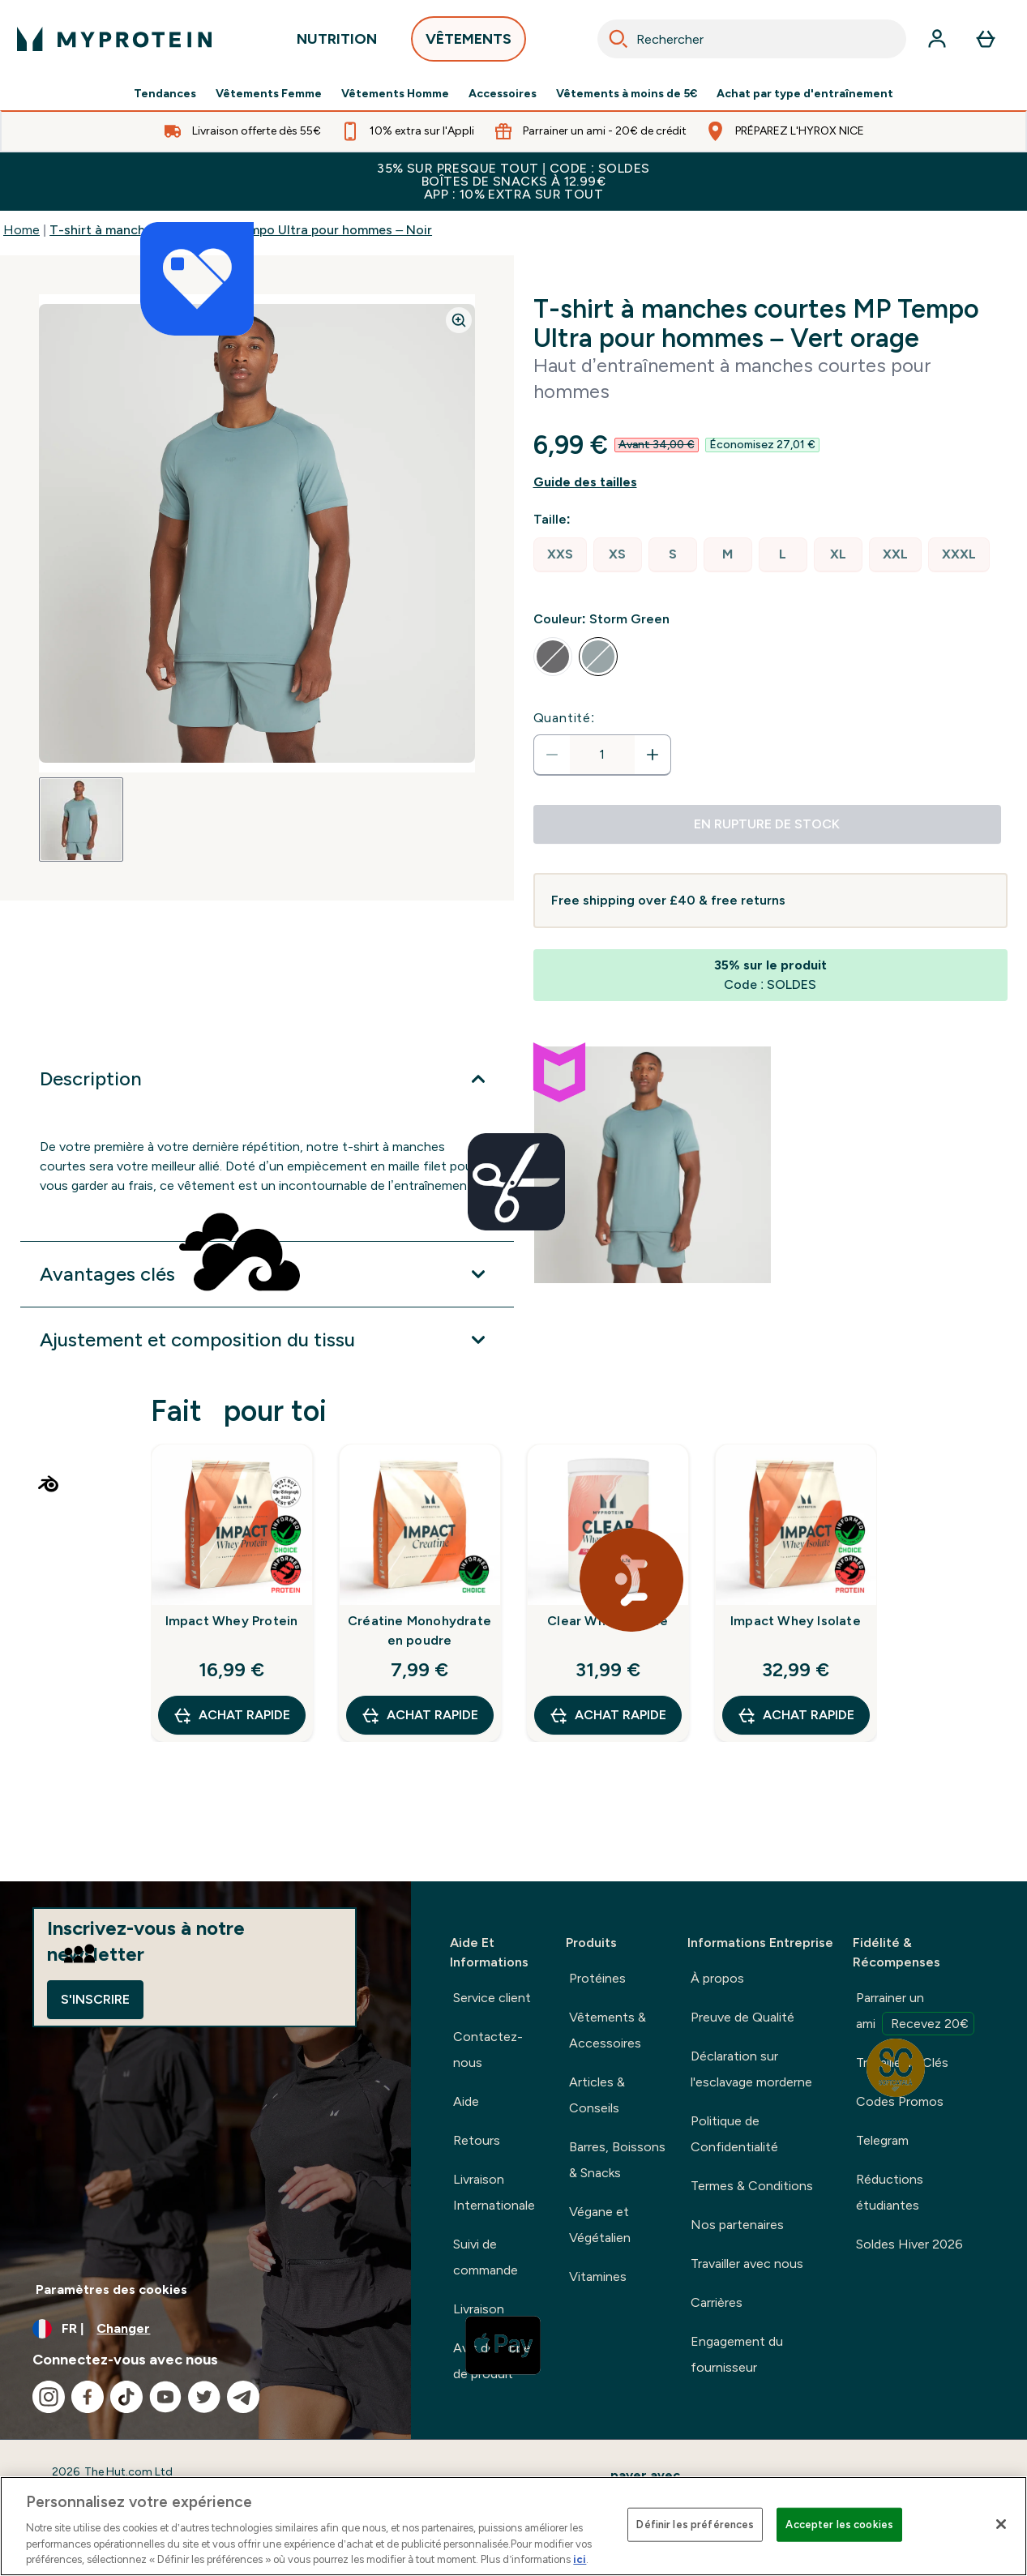 The image size is (1027, 2576). I want to click on visit the Softcatalà website or app, so click(896, 2068).